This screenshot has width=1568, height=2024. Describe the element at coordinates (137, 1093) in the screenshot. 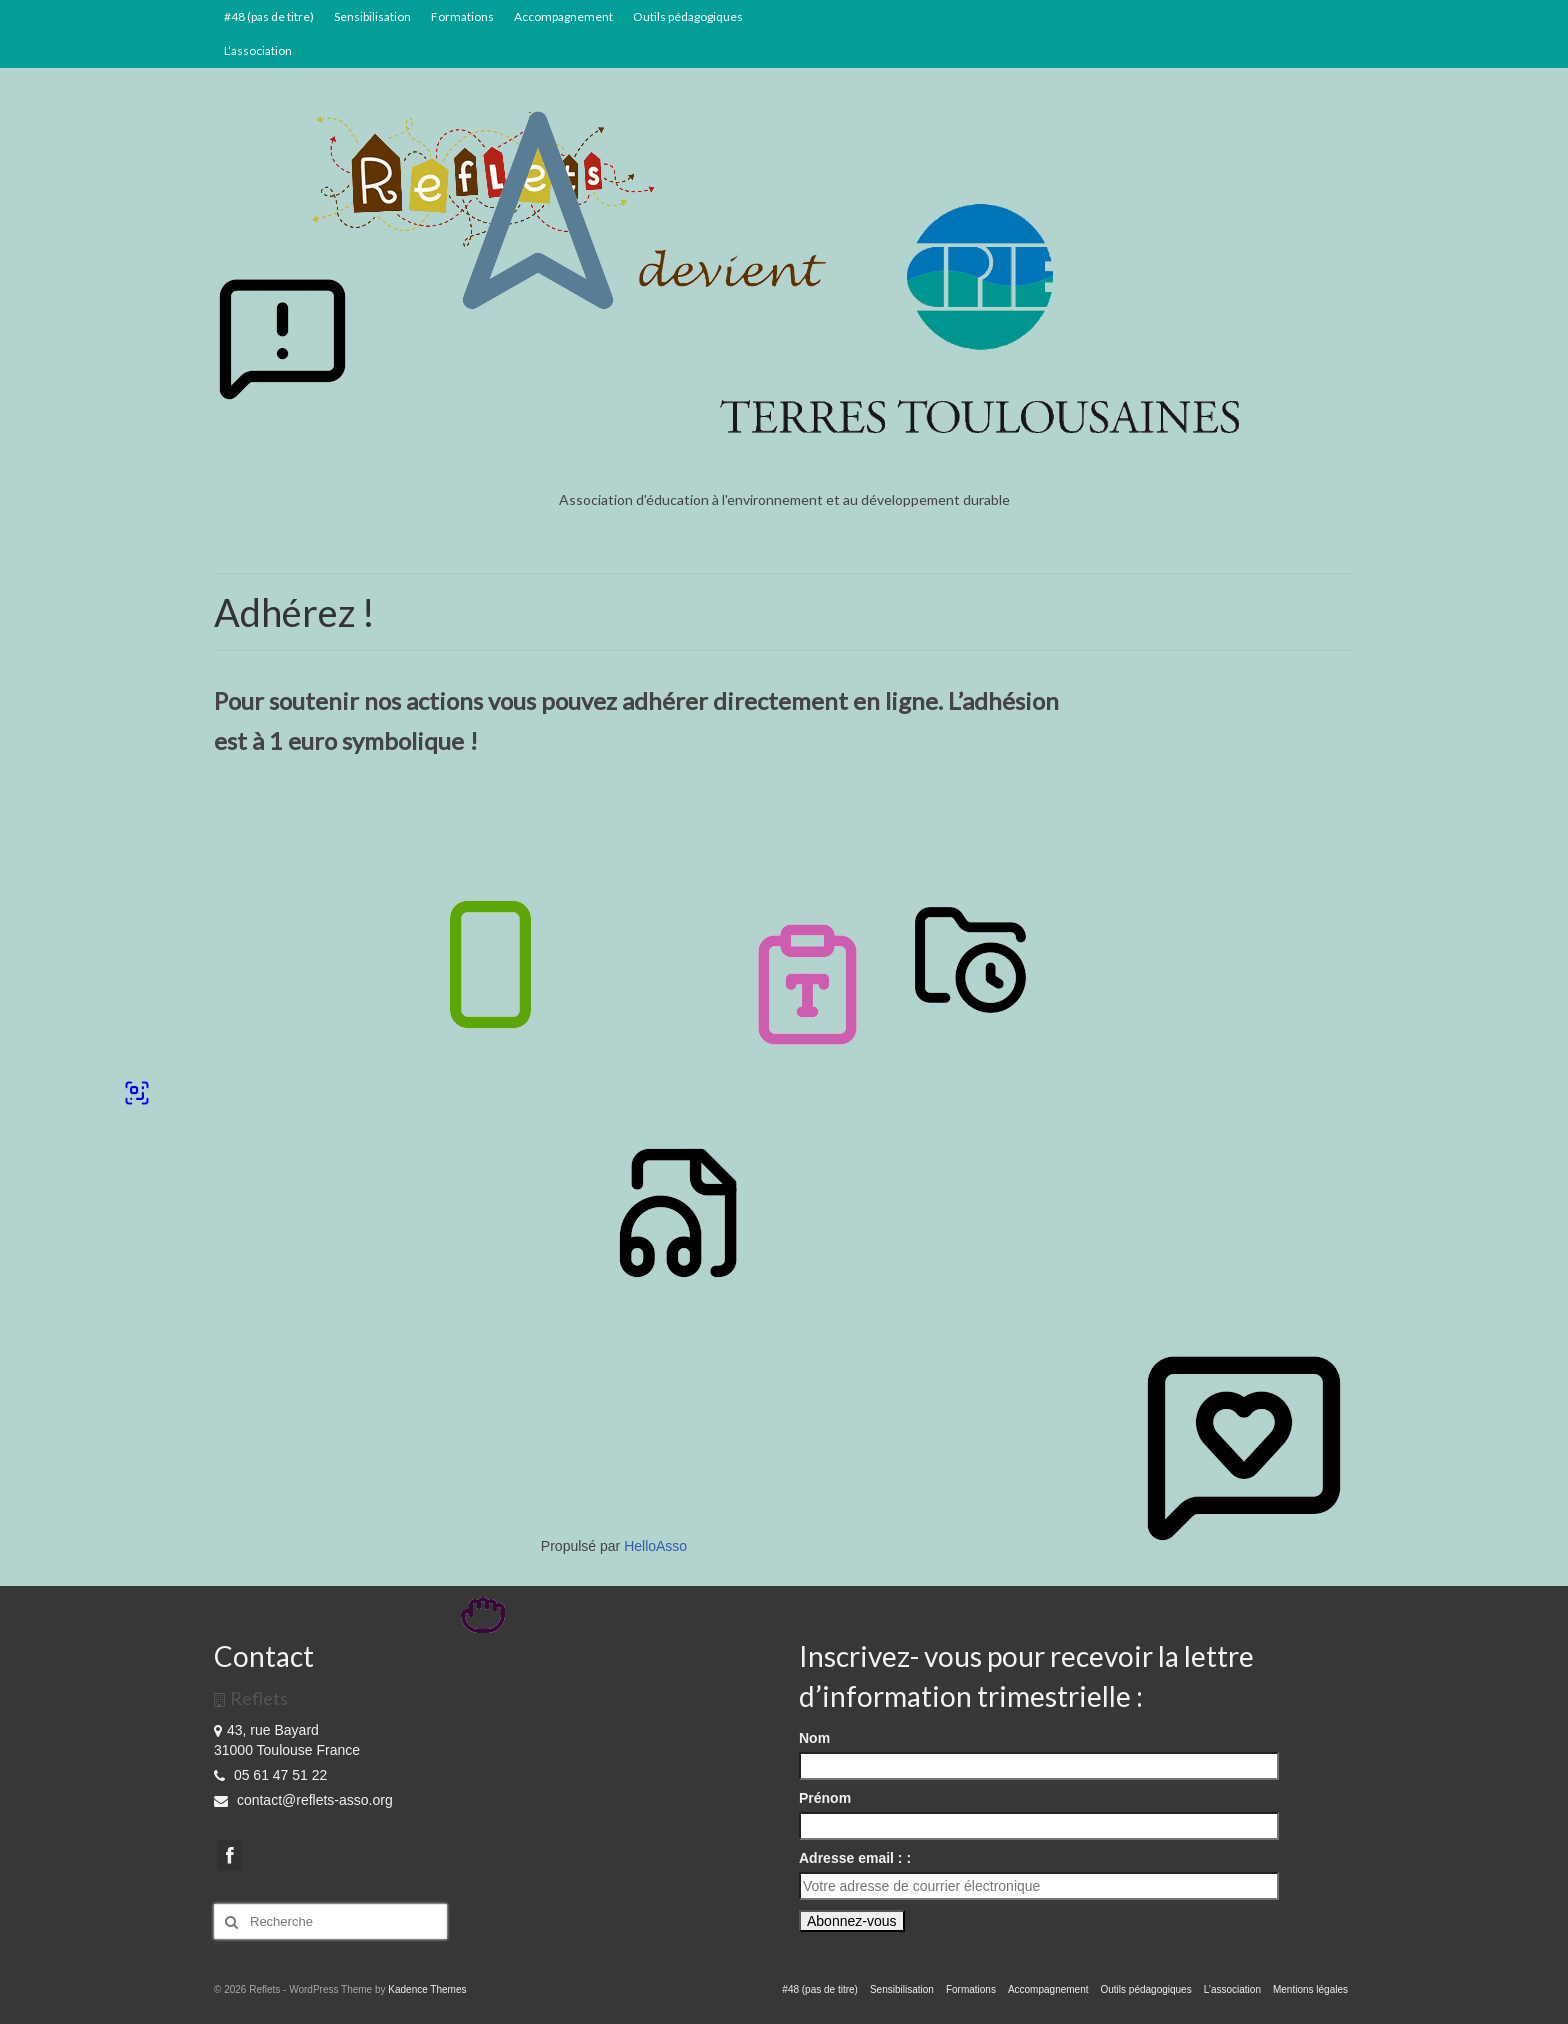

I see `scan a QR code` at that location.